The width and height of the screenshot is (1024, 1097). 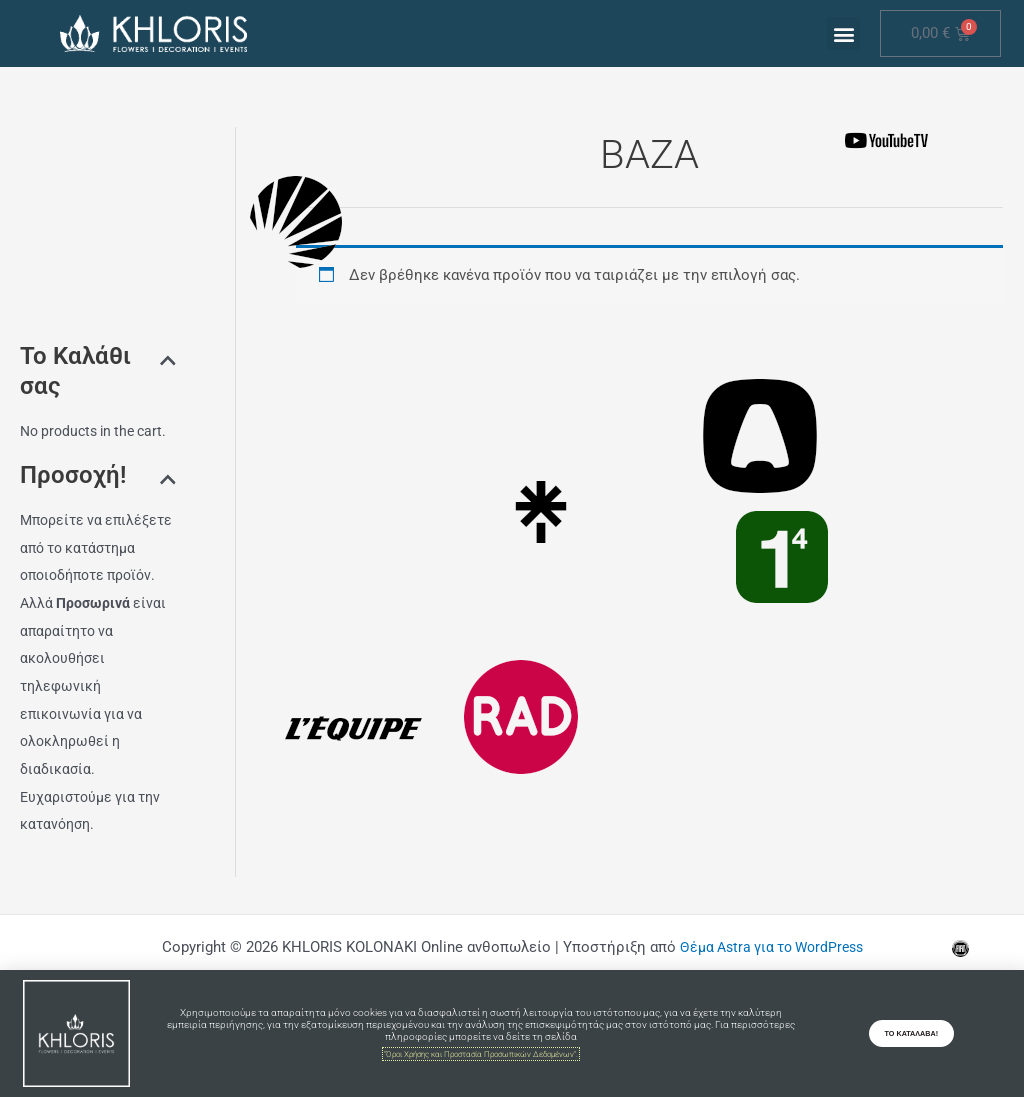 I want to click on visit linktree profile, so click(x=541, y=512).